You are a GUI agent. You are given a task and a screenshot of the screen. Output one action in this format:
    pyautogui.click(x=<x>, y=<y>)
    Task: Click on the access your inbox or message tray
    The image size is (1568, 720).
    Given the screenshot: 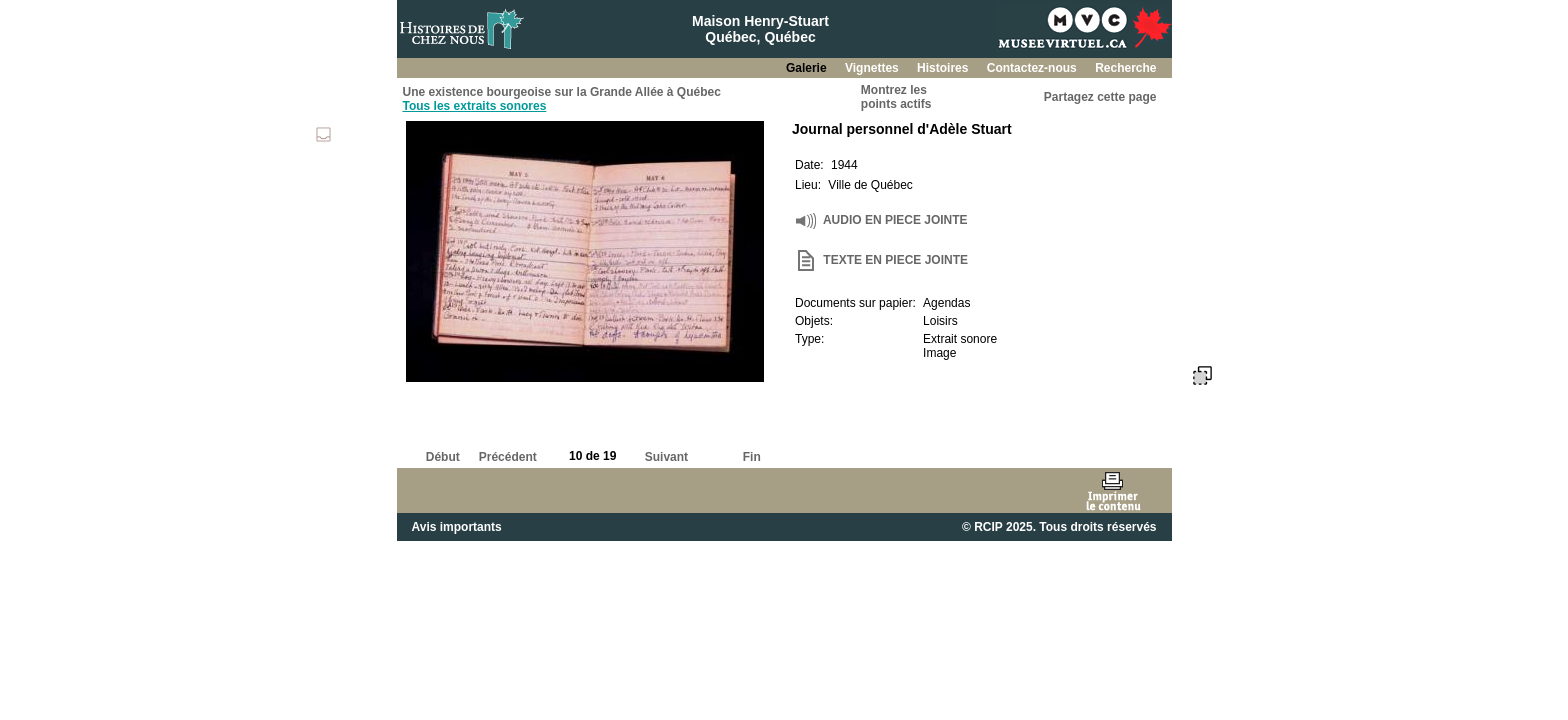 What is the action you would take?
    pyautogui.click(x=323, y=134)
    